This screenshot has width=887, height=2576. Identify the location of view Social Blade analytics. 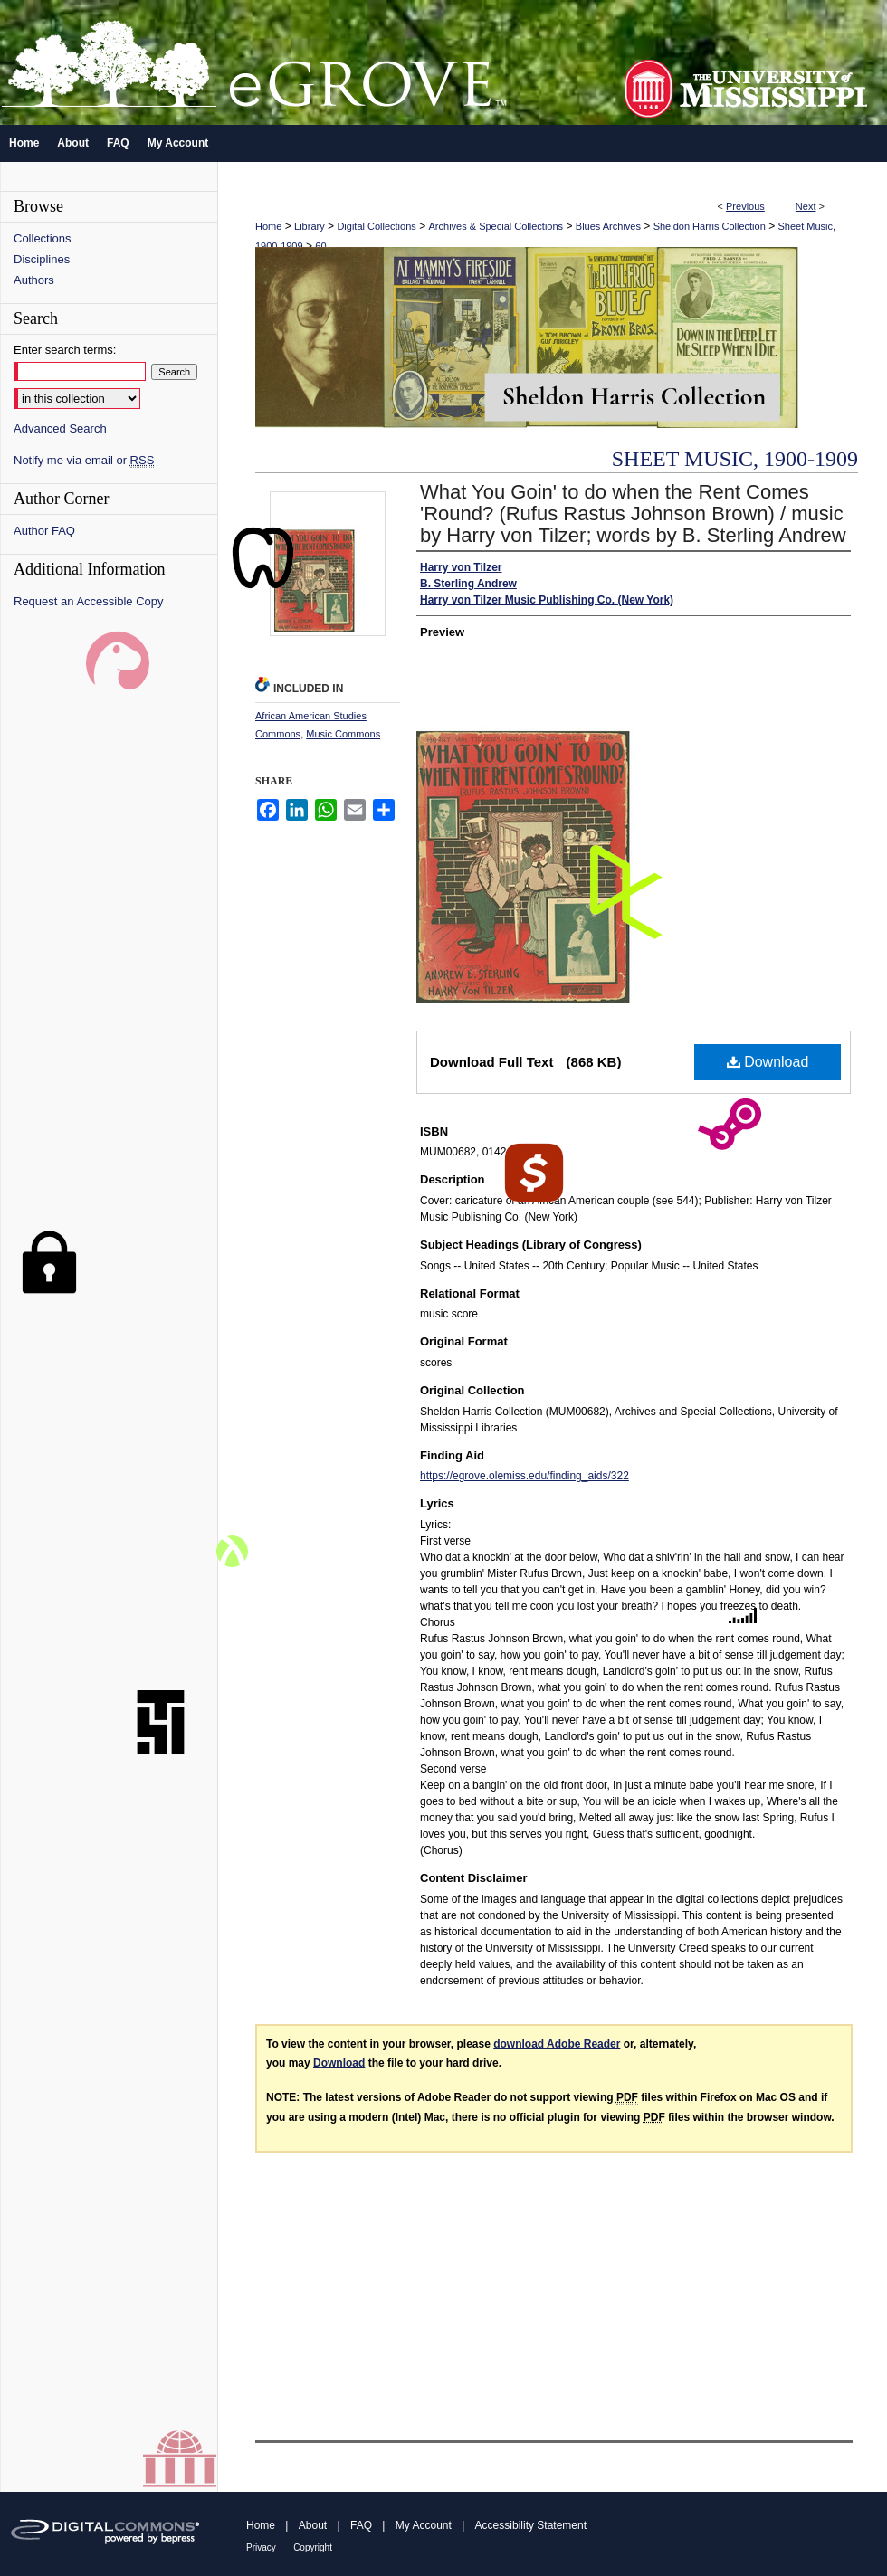
(742, 1615).